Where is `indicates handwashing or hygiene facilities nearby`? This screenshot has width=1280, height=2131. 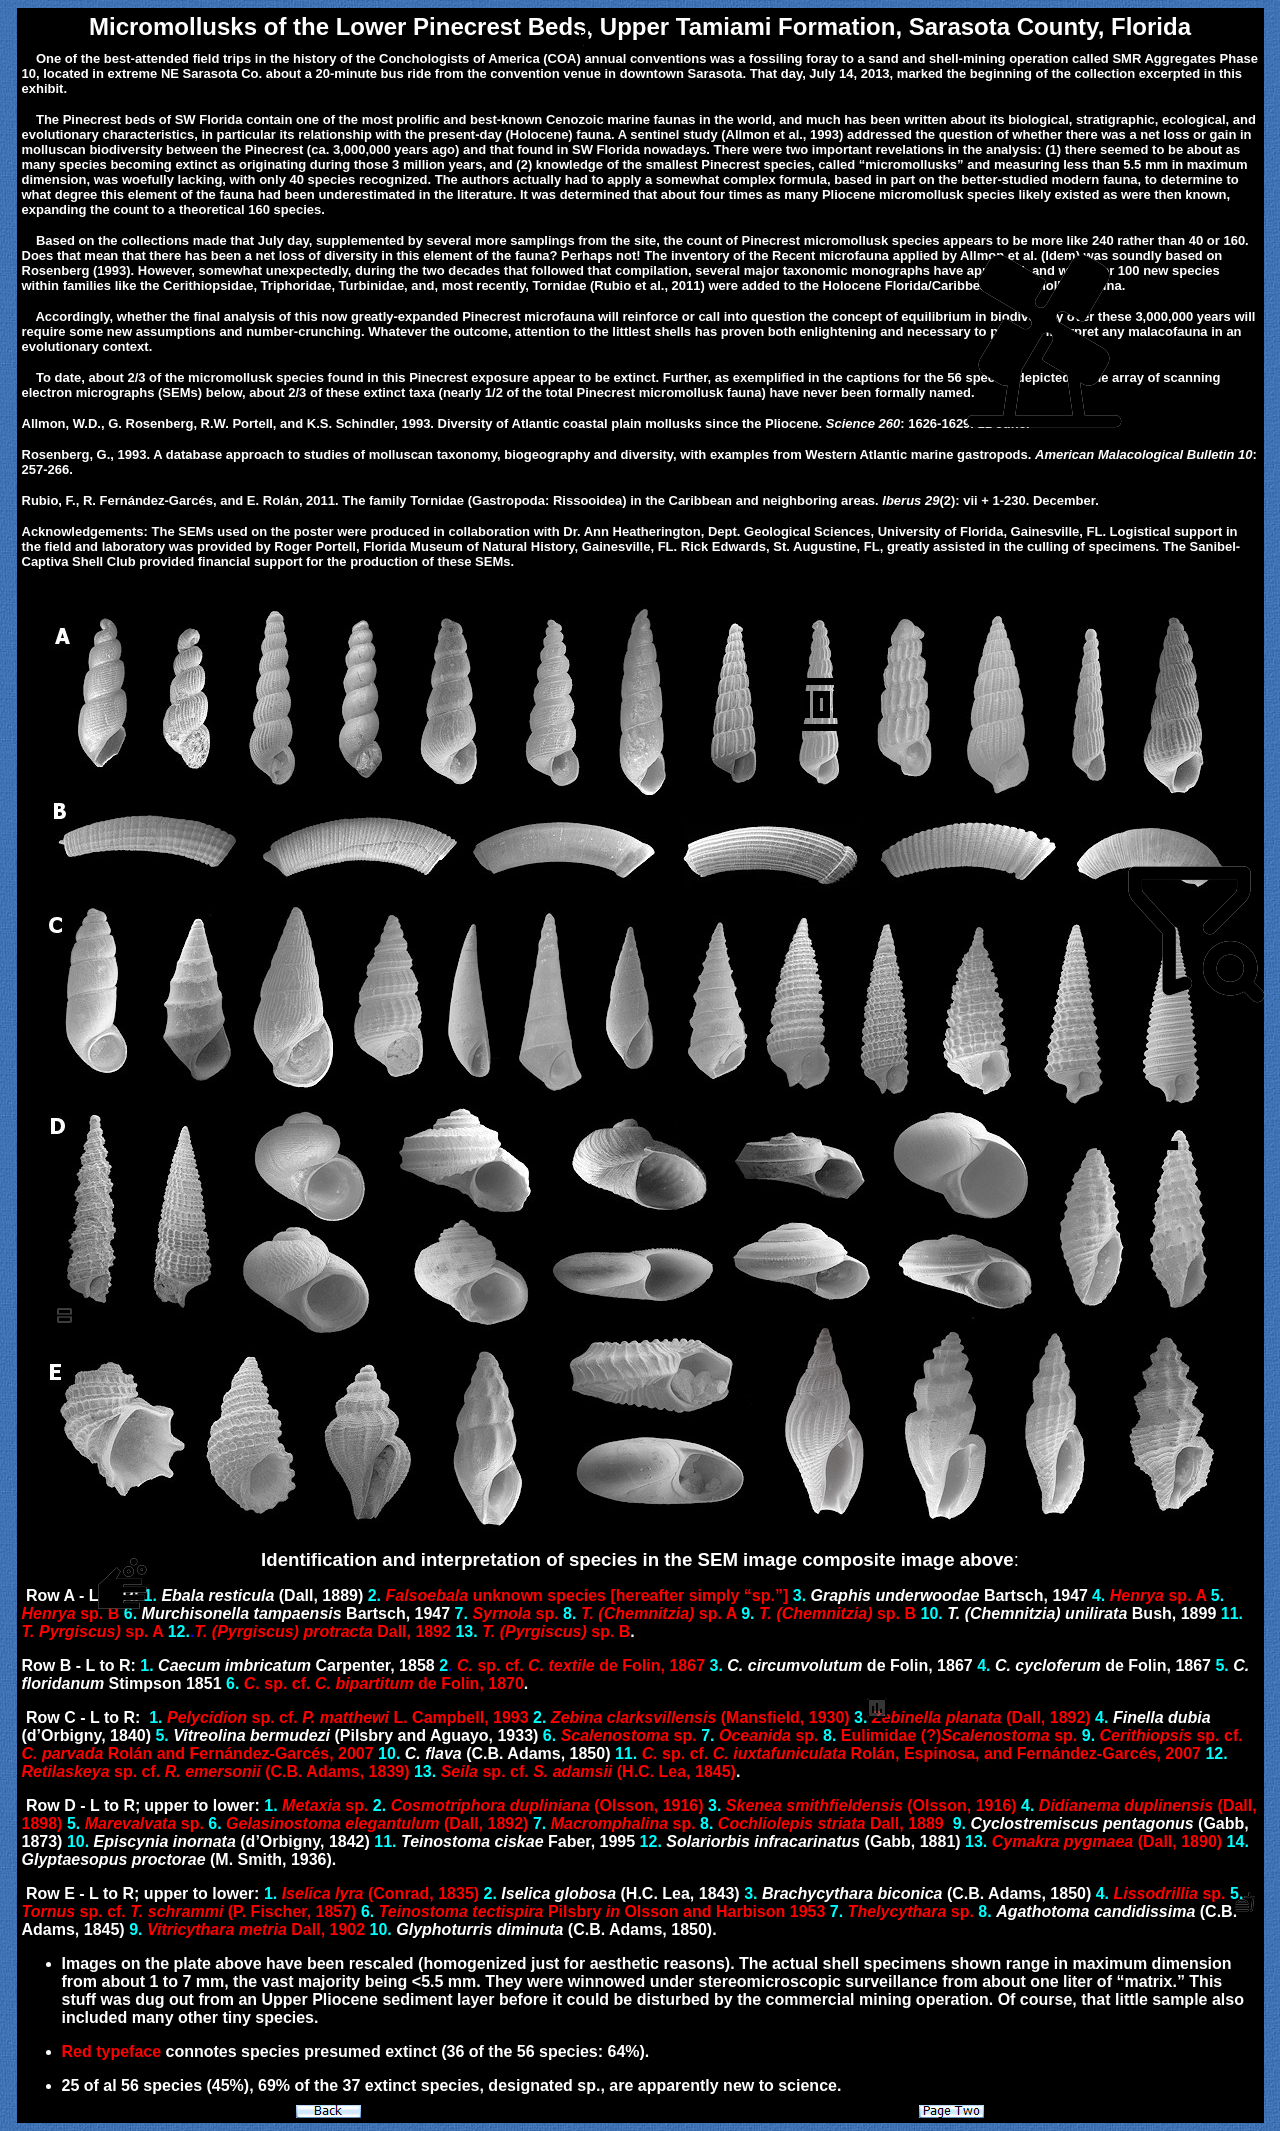 indicates handwashing or hygiene facilities nearby is located at coordinates (123, 1583).